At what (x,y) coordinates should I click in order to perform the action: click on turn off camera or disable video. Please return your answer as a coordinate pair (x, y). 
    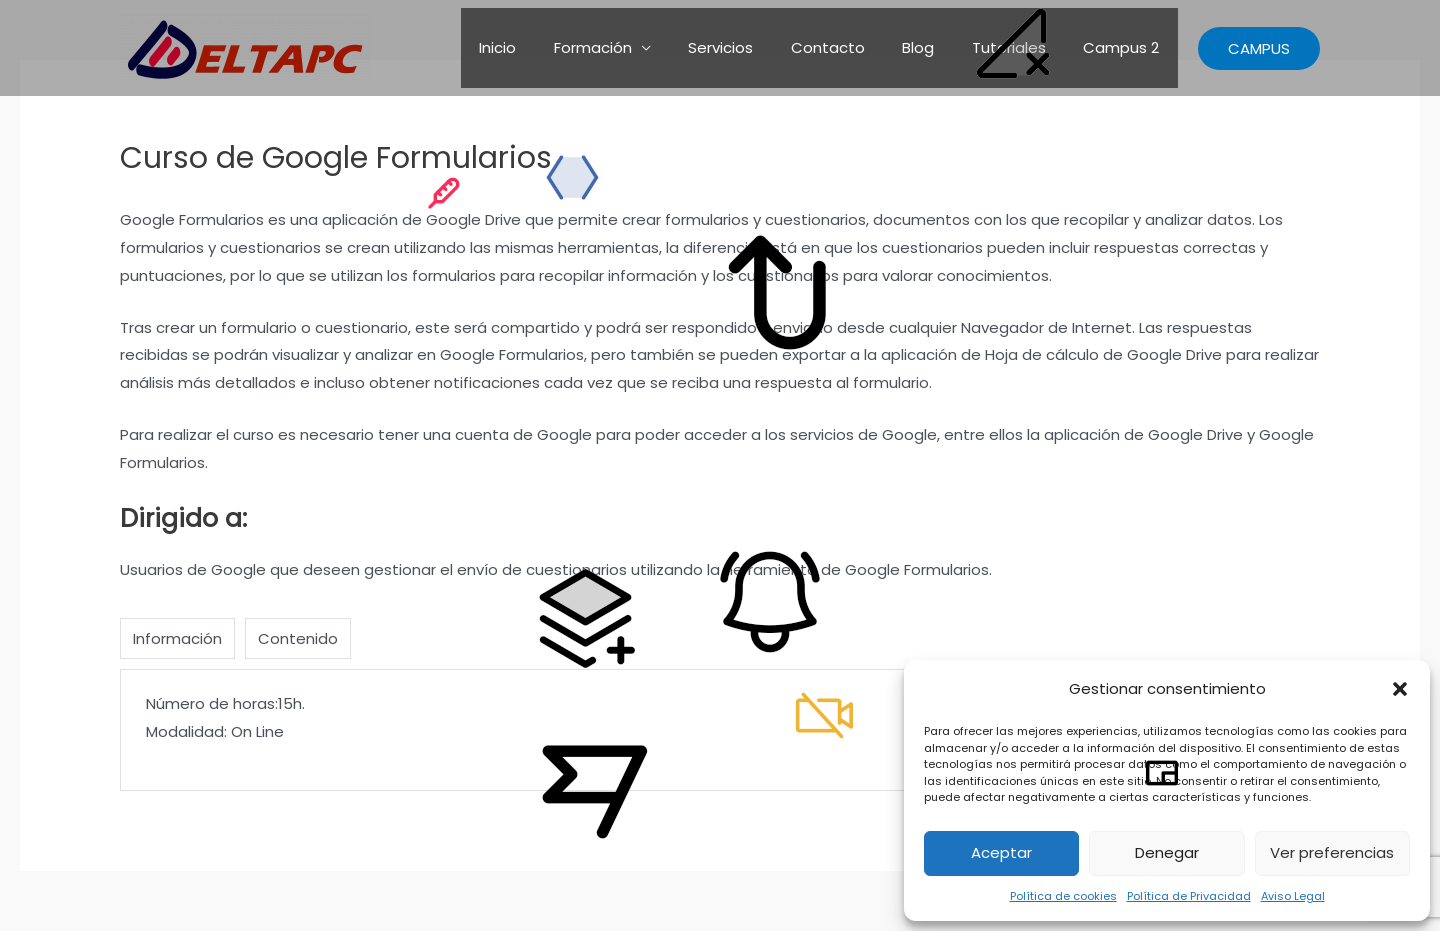
    Looking at the image, I should click on (822, 715).